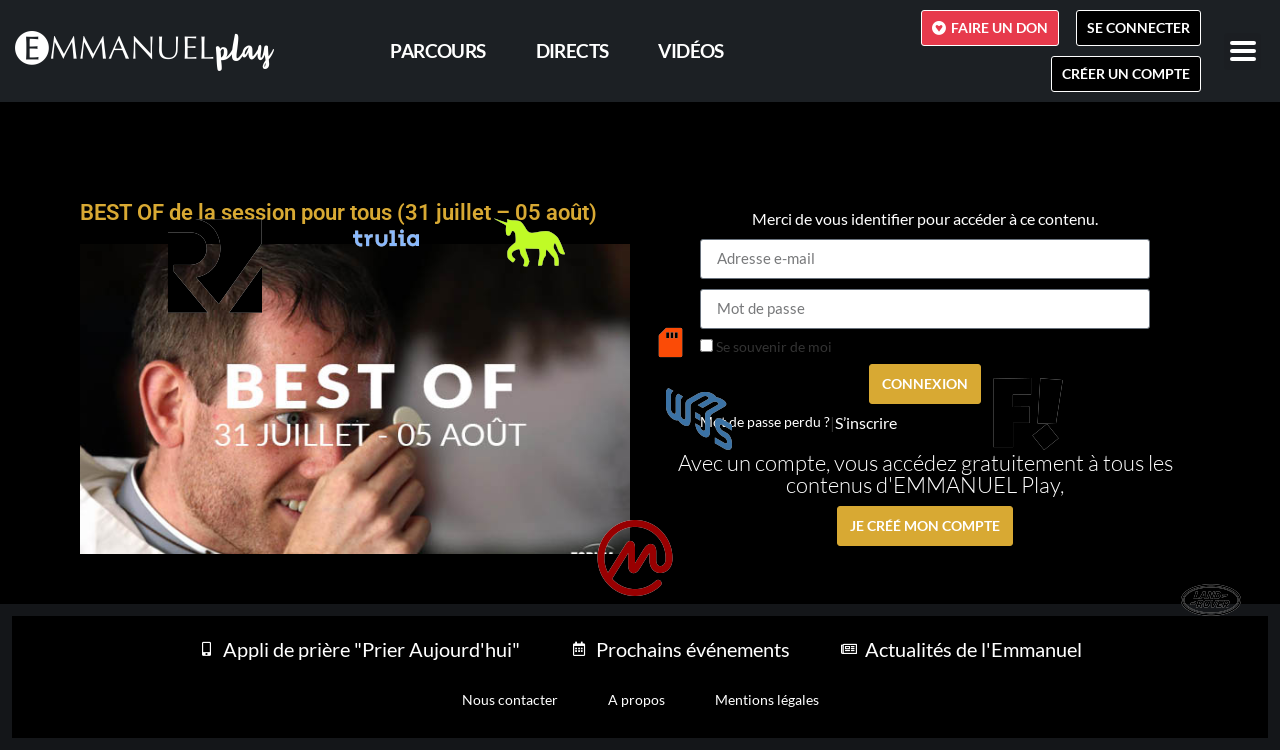 The height and width of the screenshot is (750, 1280). I want to click on open the Trulia real estate app, so click(386, 238).